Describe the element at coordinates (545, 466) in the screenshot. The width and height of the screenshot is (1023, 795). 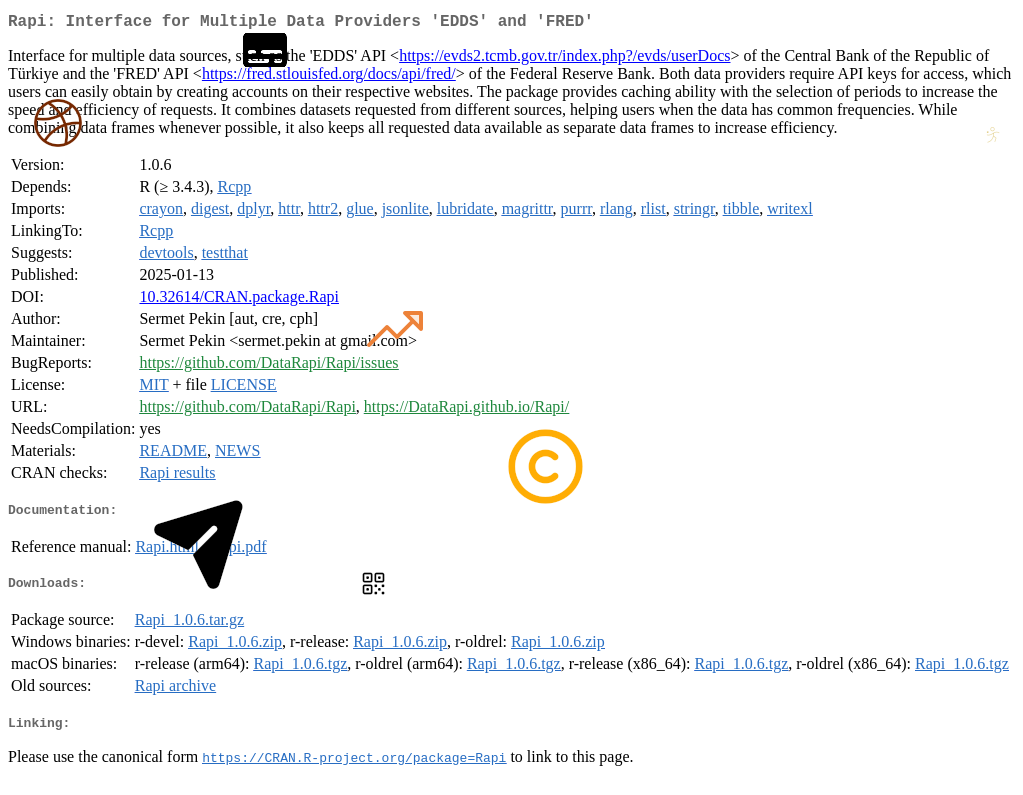
I see `indicates copyrighted content` at that location.